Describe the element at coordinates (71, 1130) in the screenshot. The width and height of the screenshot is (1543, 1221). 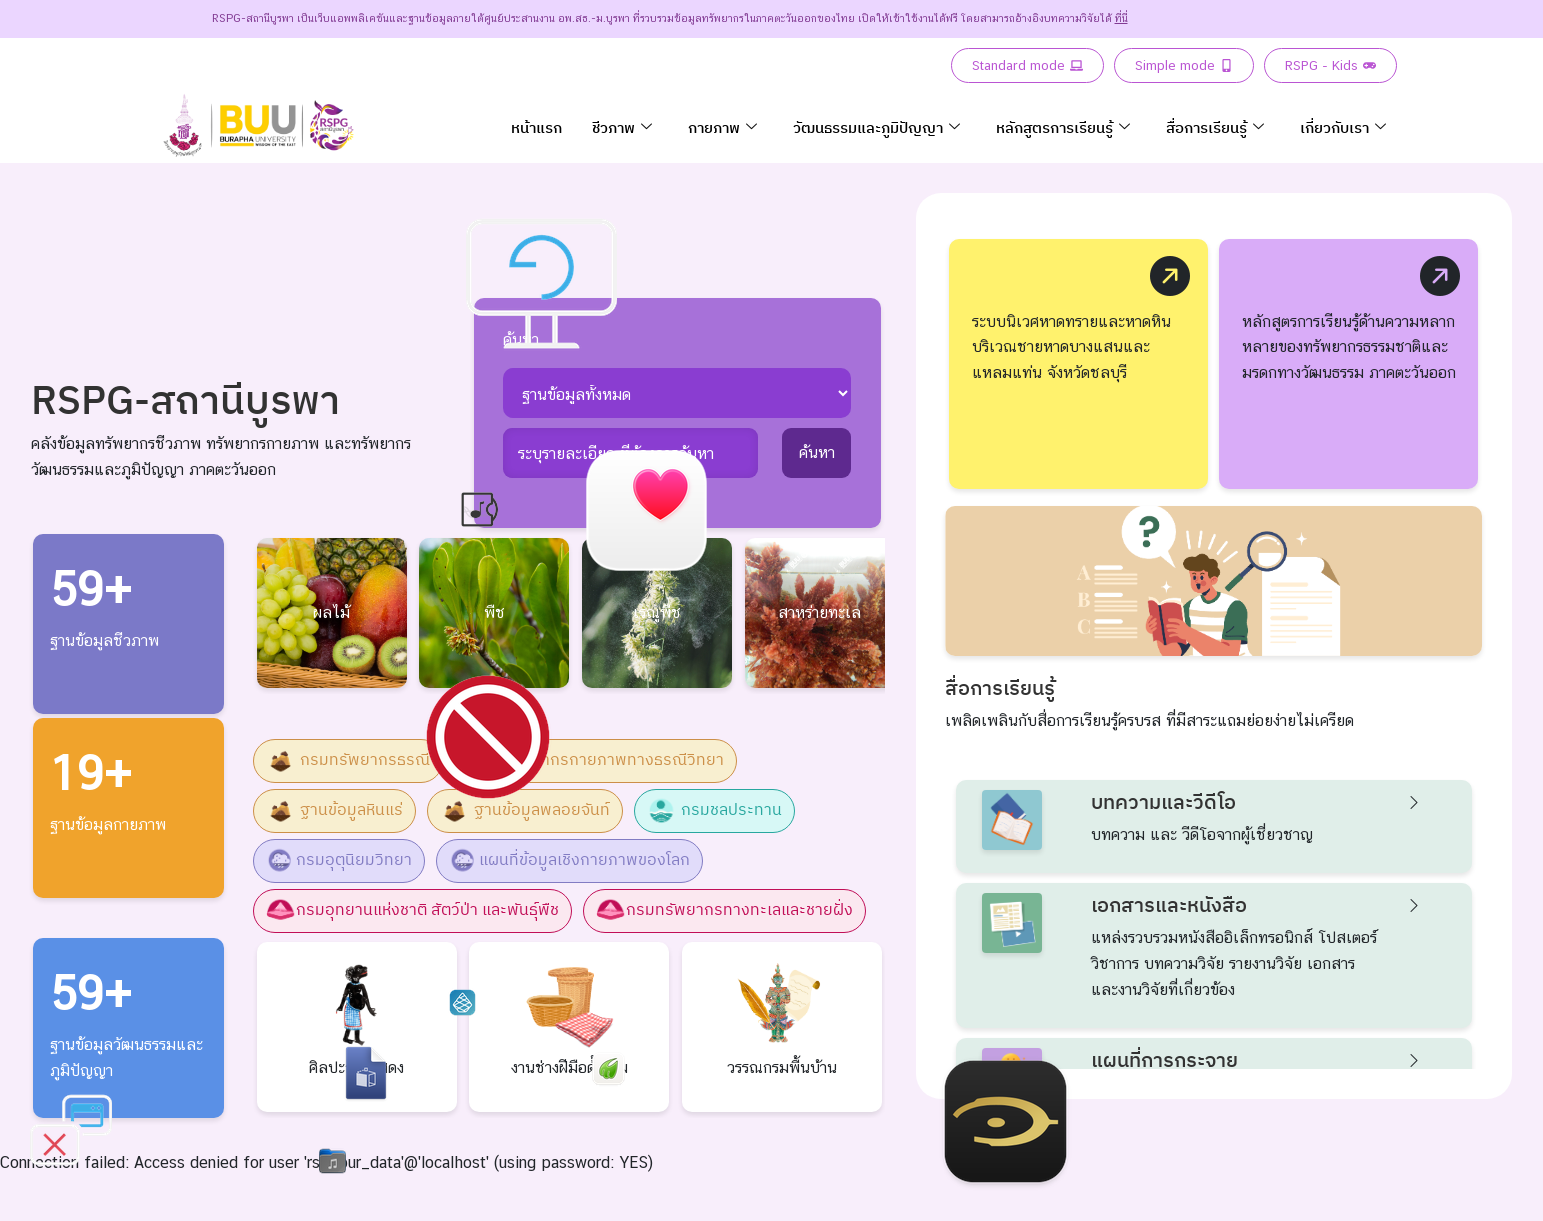
I see `disconnect or shut down external display` at that location.